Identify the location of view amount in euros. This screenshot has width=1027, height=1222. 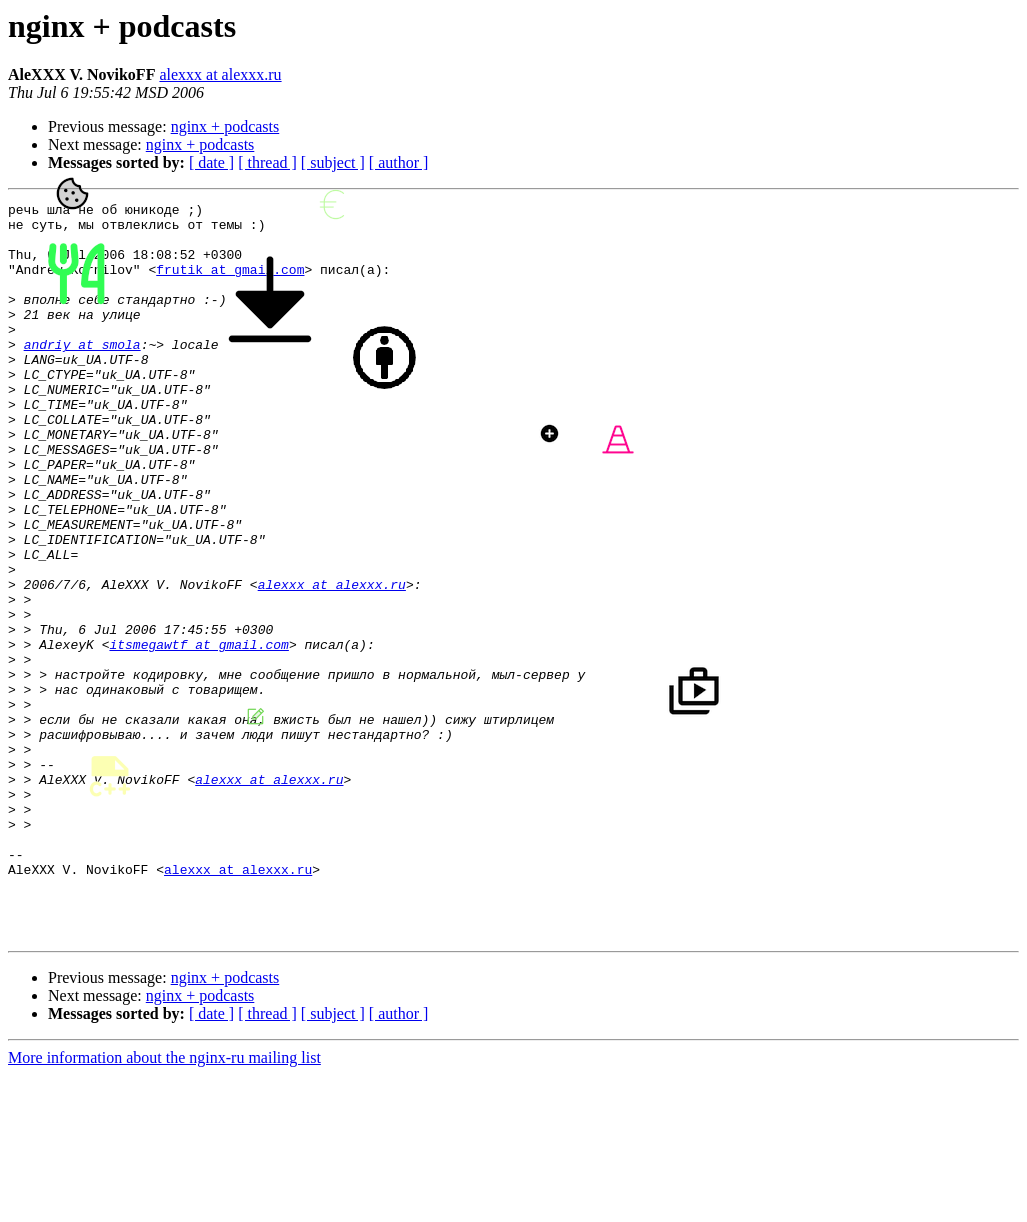
(334, 204).